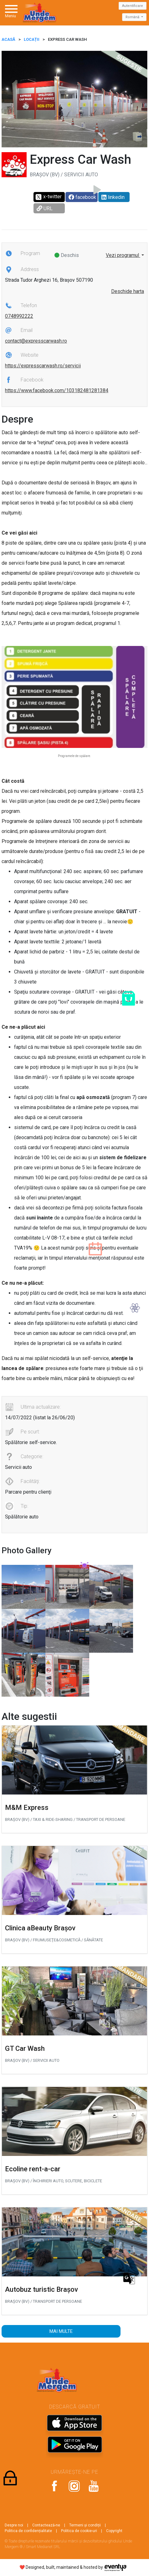 The height and width of the screenshot is (2576, 149). I want to click on proteus software logo, so click(85, 1566).